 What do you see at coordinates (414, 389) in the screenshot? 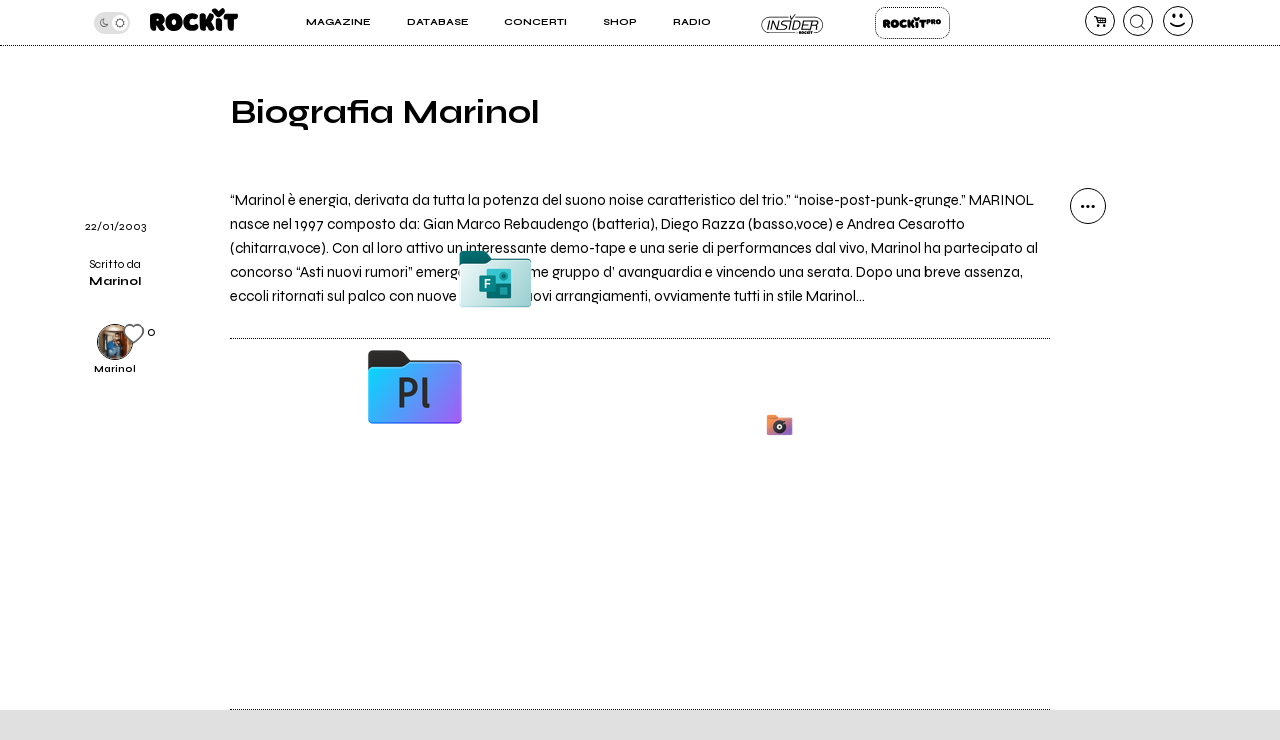
I see `open folder containing Adobe Prelude project files` at bounding box center [414, 389].